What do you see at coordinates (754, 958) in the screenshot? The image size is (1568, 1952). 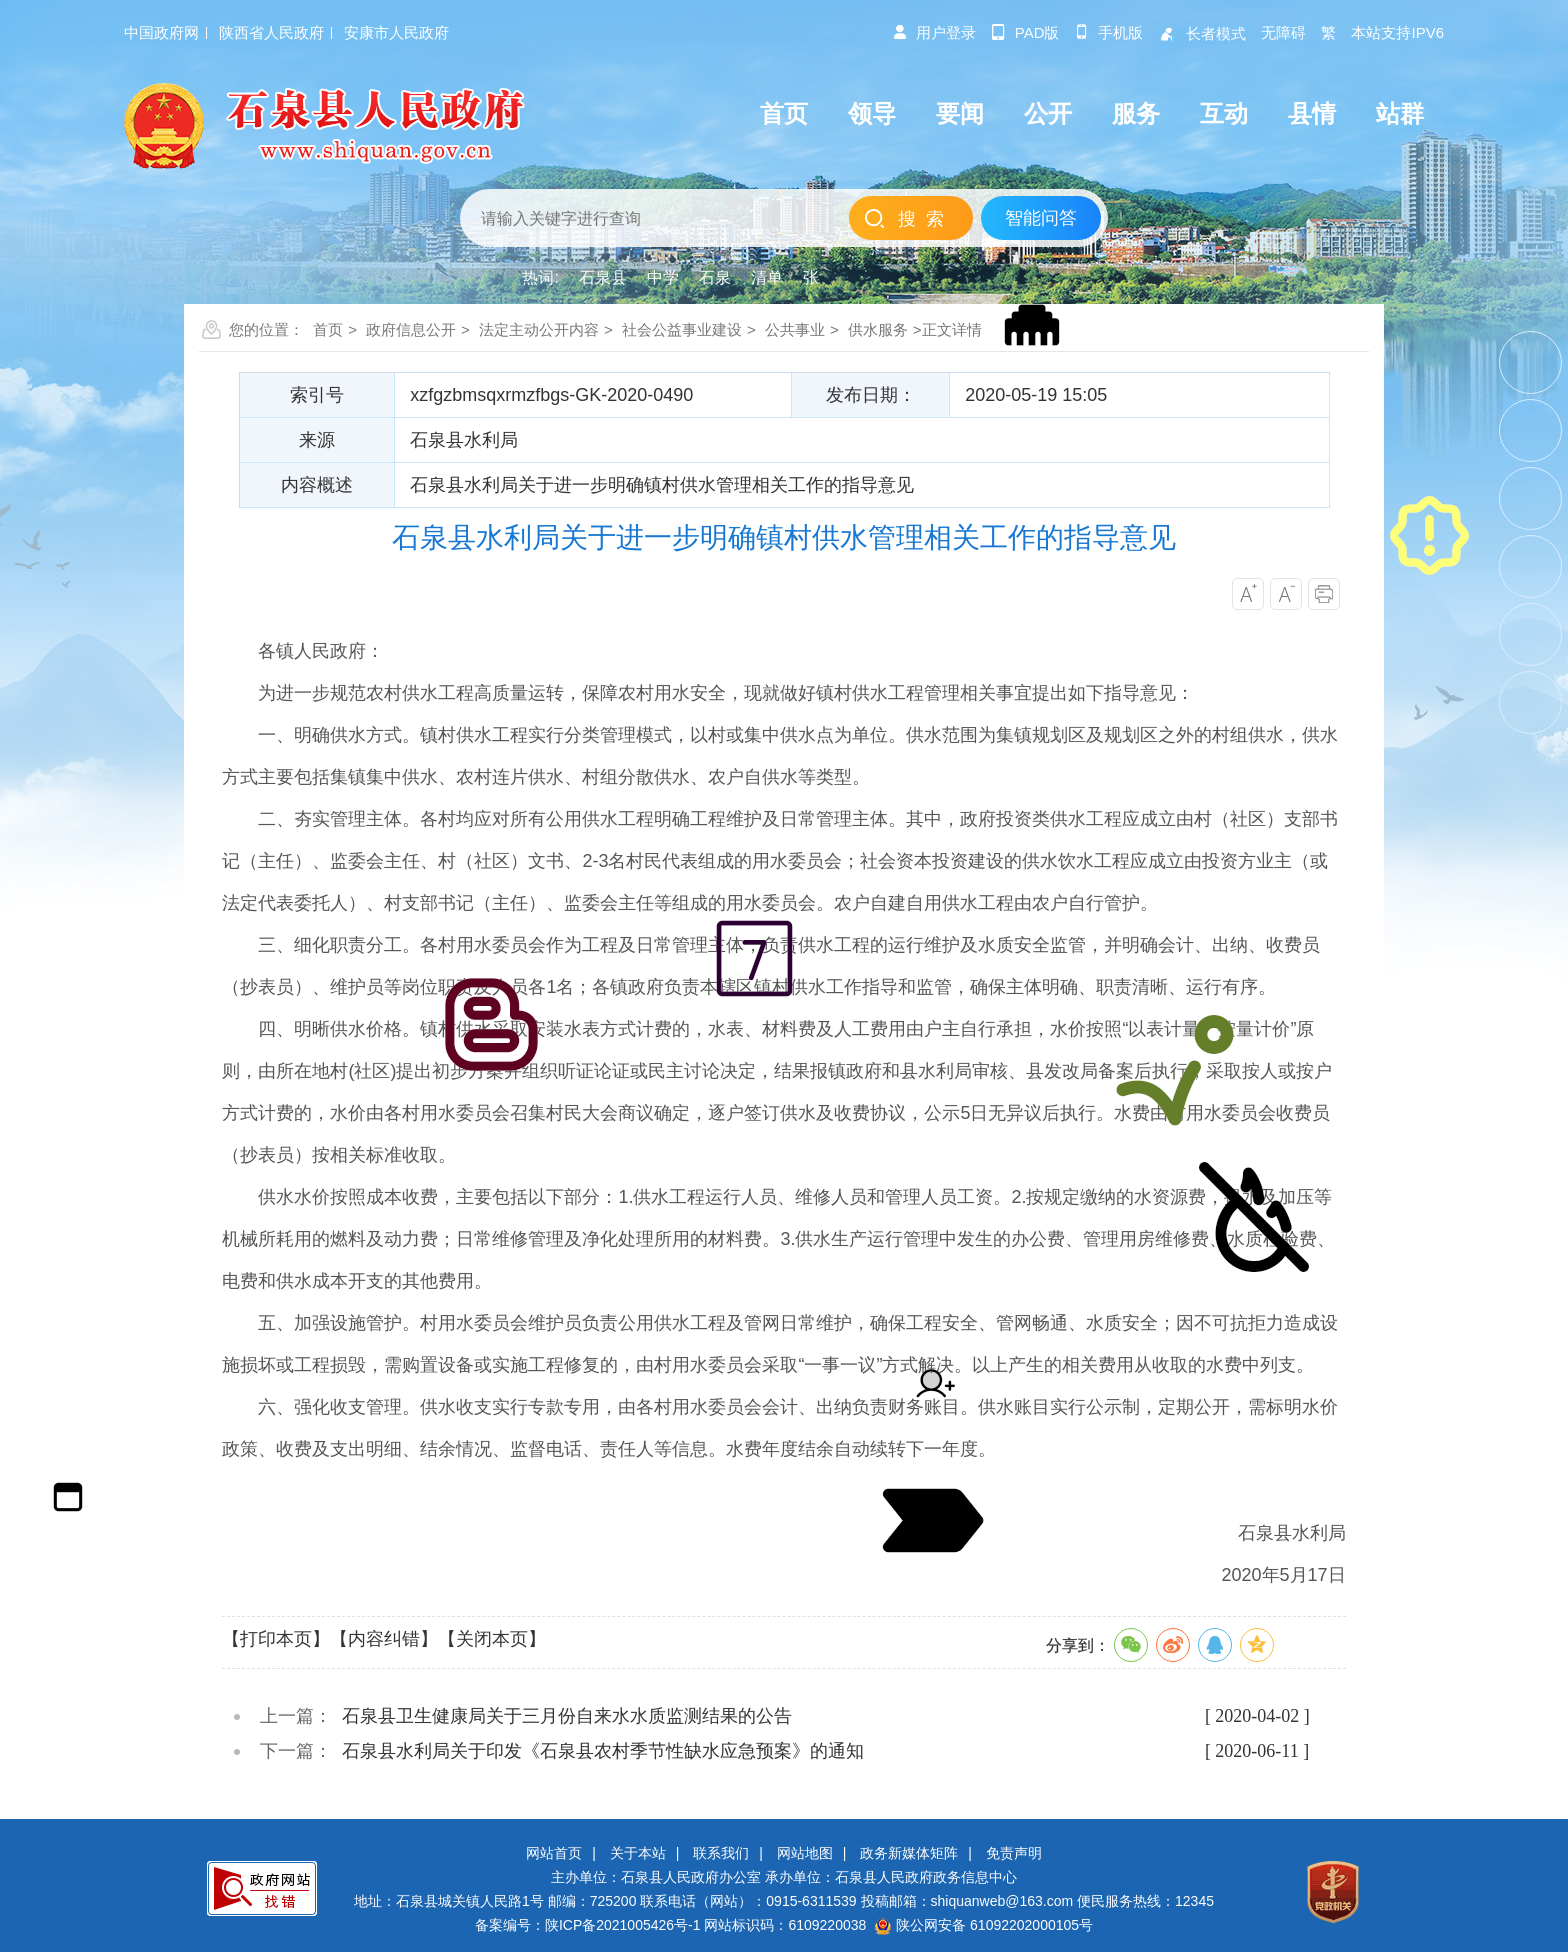 I see `indicates item number seven in a list or sequence` at bounding box center [754, 958].